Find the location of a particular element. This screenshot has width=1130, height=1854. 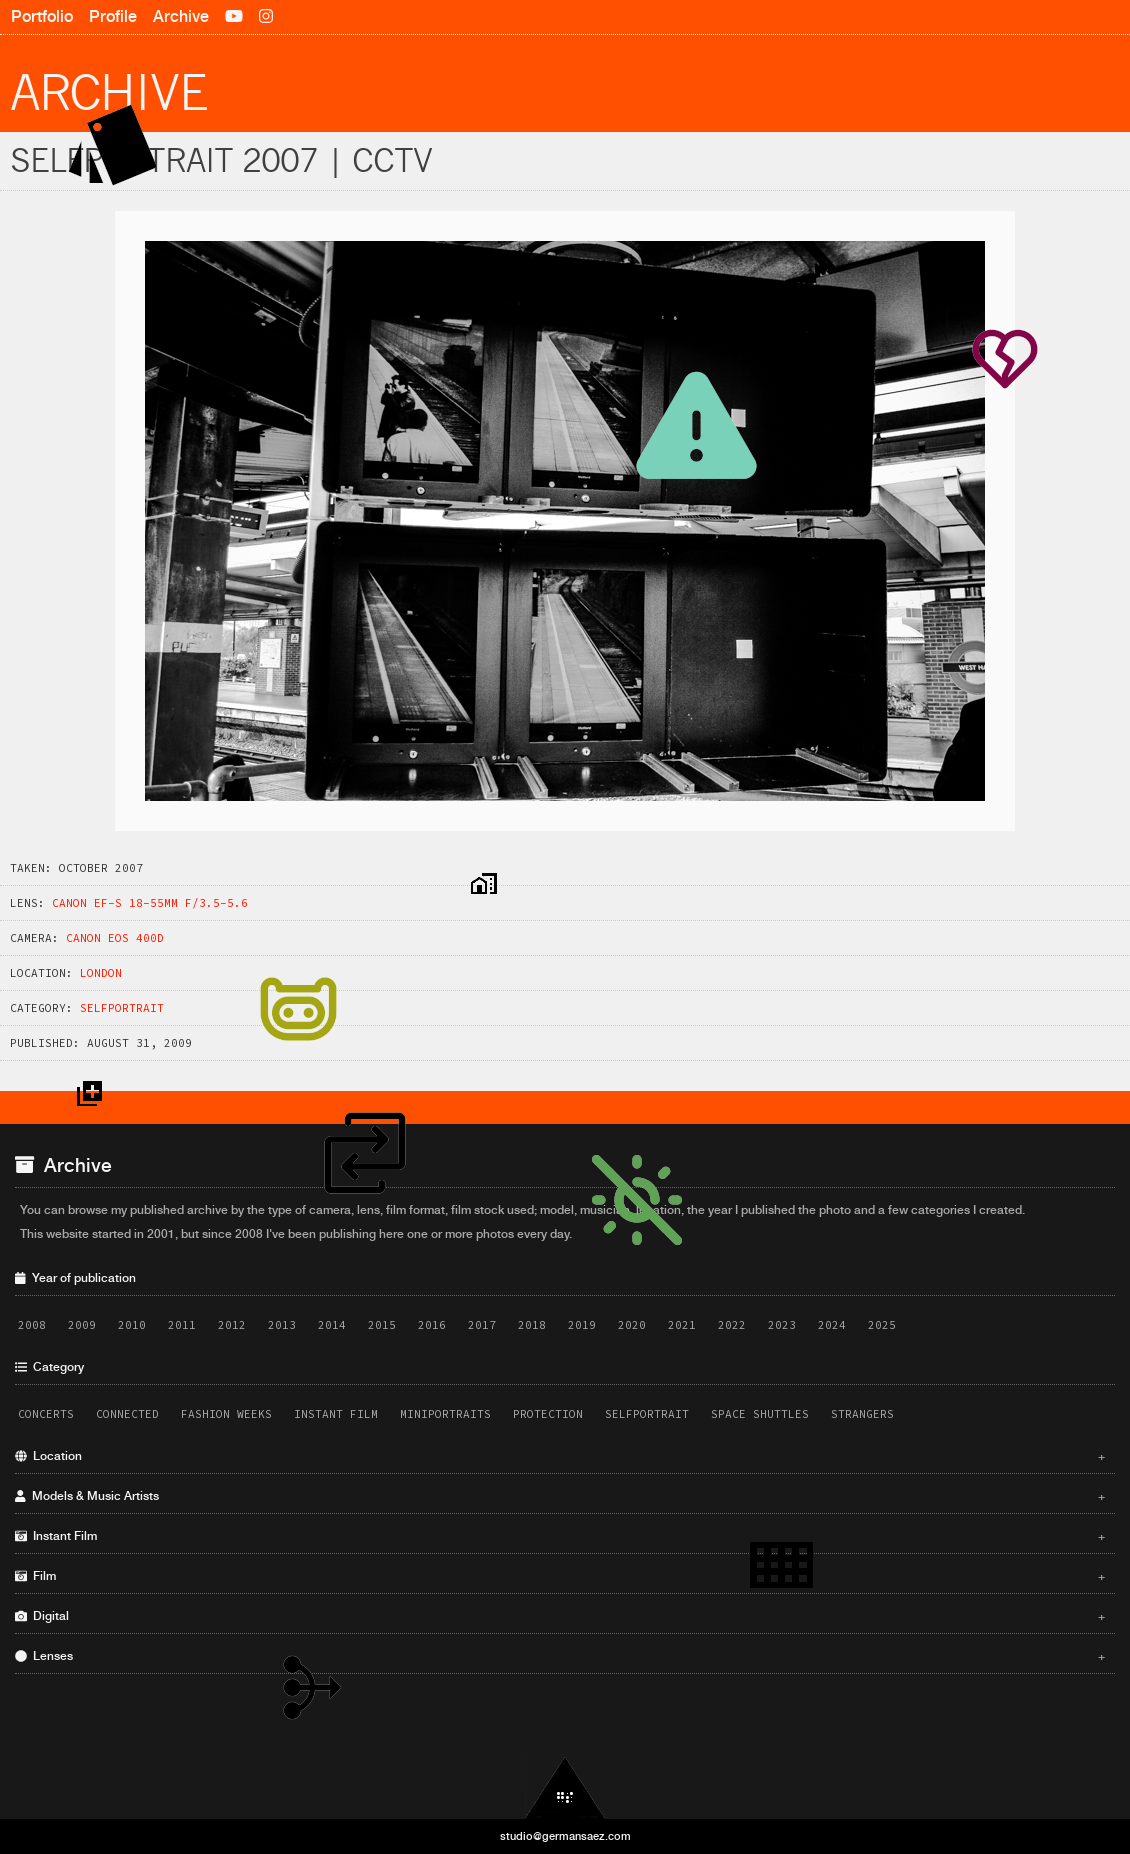

finn the human character icon from adventure time is located at coordinates (298, 1006).